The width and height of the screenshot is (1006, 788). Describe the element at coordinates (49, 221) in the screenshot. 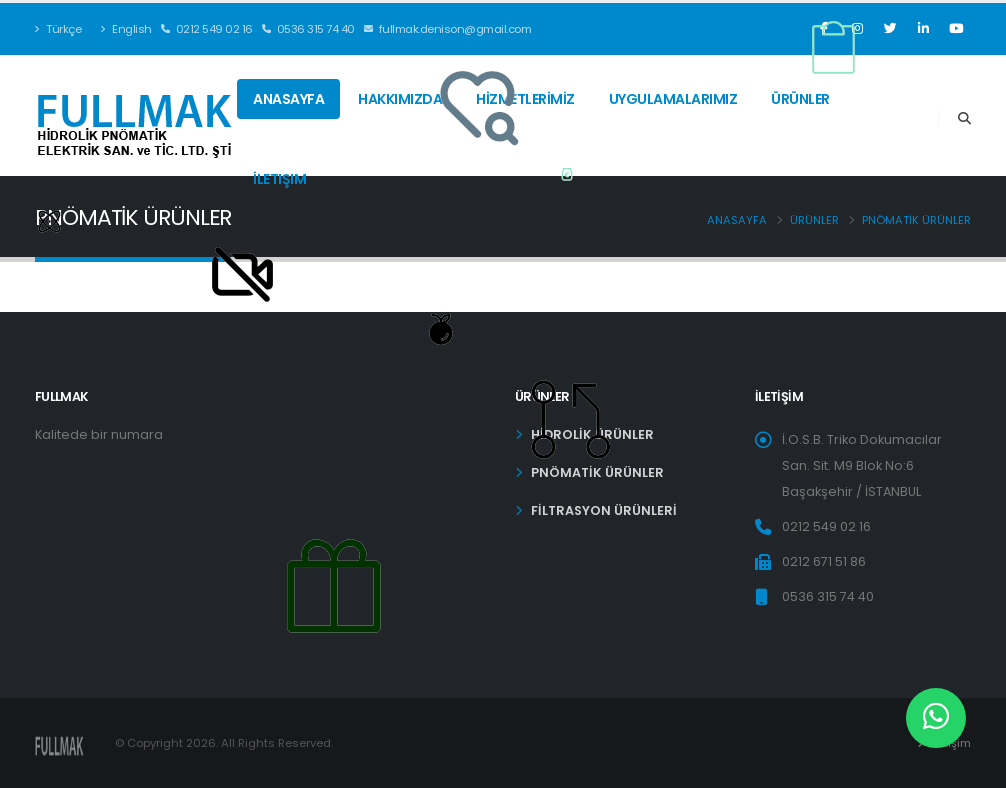

I see `access science or chemistry features` at that location.